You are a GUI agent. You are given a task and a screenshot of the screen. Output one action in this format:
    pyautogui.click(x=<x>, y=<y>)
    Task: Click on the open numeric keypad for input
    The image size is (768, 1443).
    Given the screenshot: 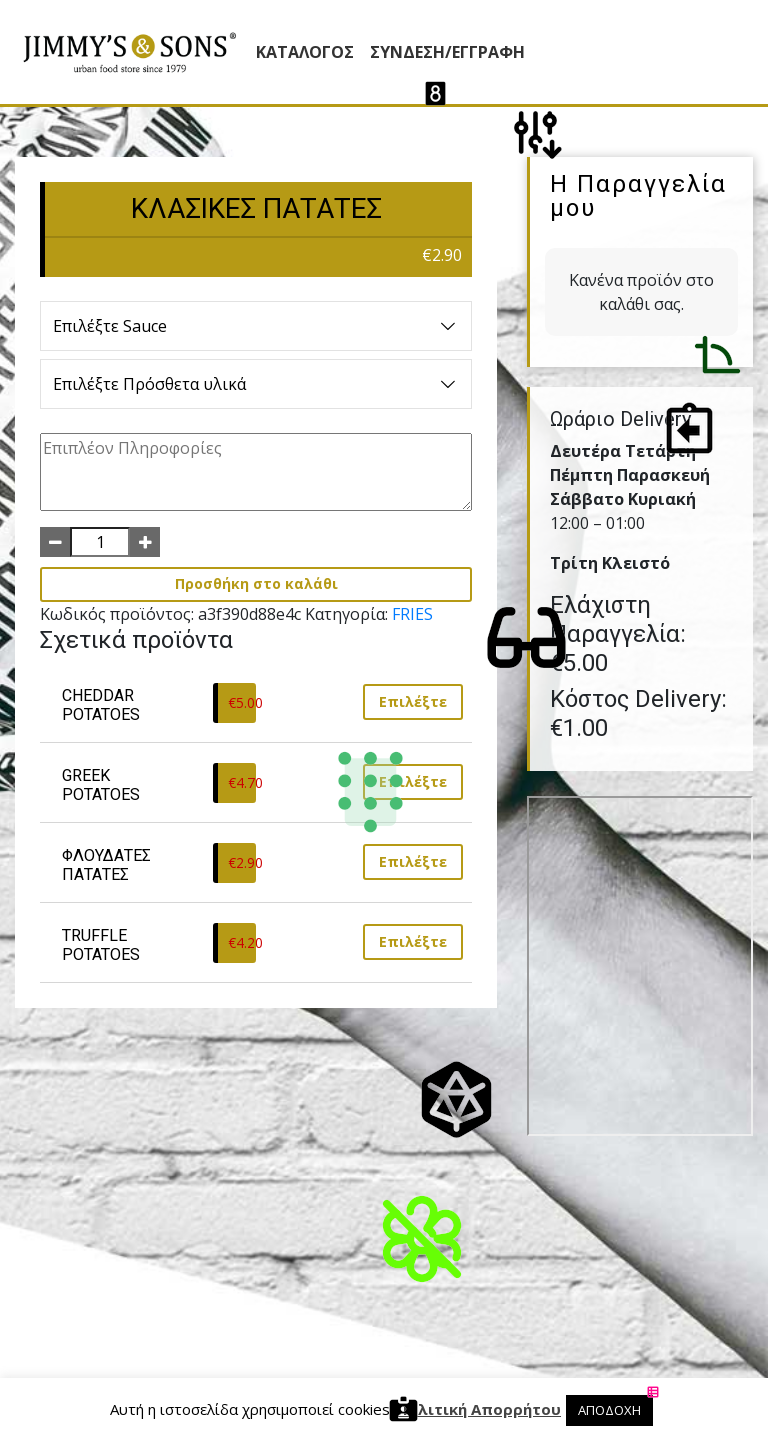 What is the action you would take?
    pyautogui.click(x=370, y=790)
    